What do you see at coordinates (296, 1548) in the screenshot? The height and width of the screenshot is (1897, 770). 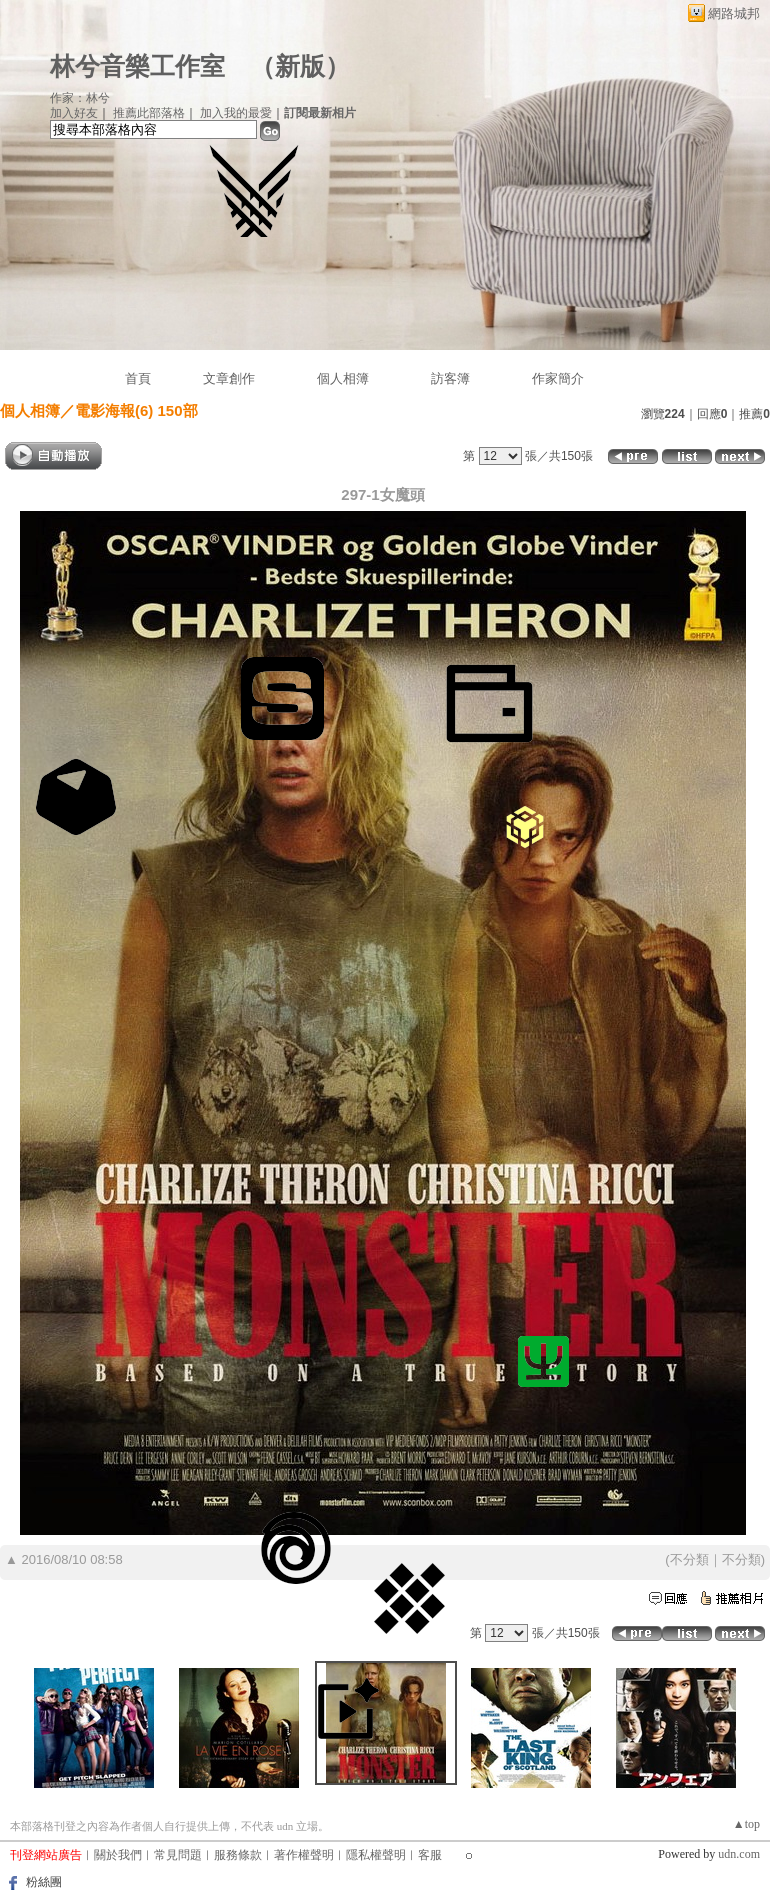 I see `open Ubisoft app or game launcher` at bounding box center [296, 1548].